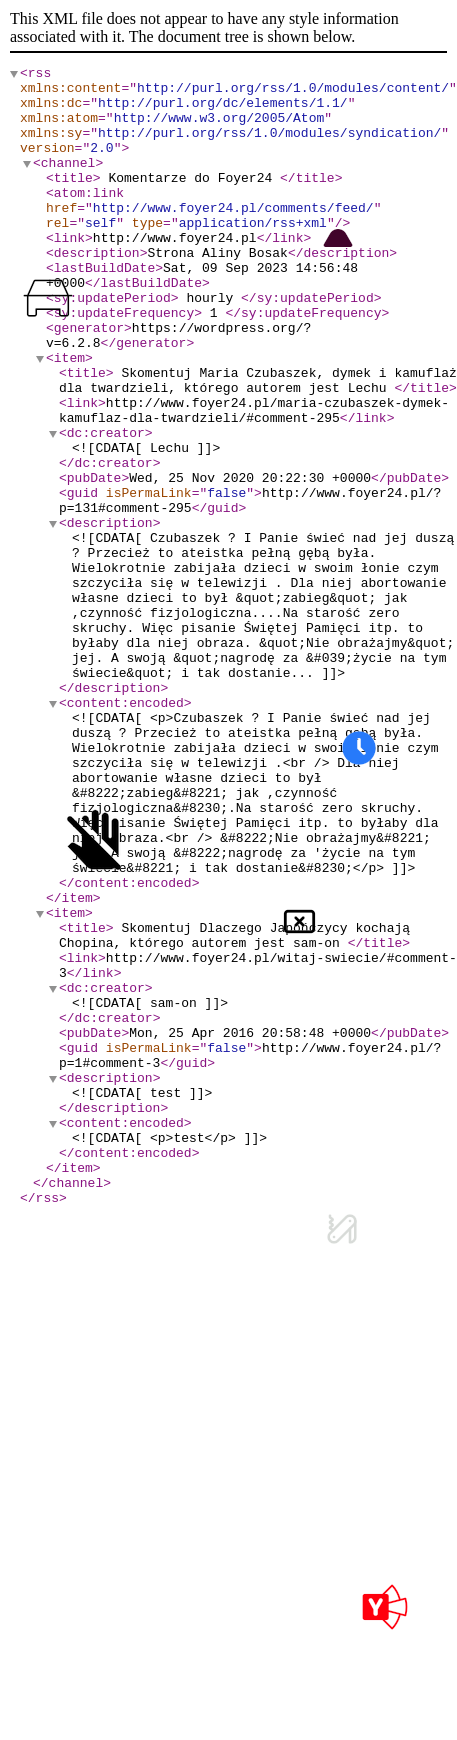 Image resolution: width=457 pixels, height=1740 pixels. I want to click on indicates a mound or hill terrain feature, so click(338, 238).